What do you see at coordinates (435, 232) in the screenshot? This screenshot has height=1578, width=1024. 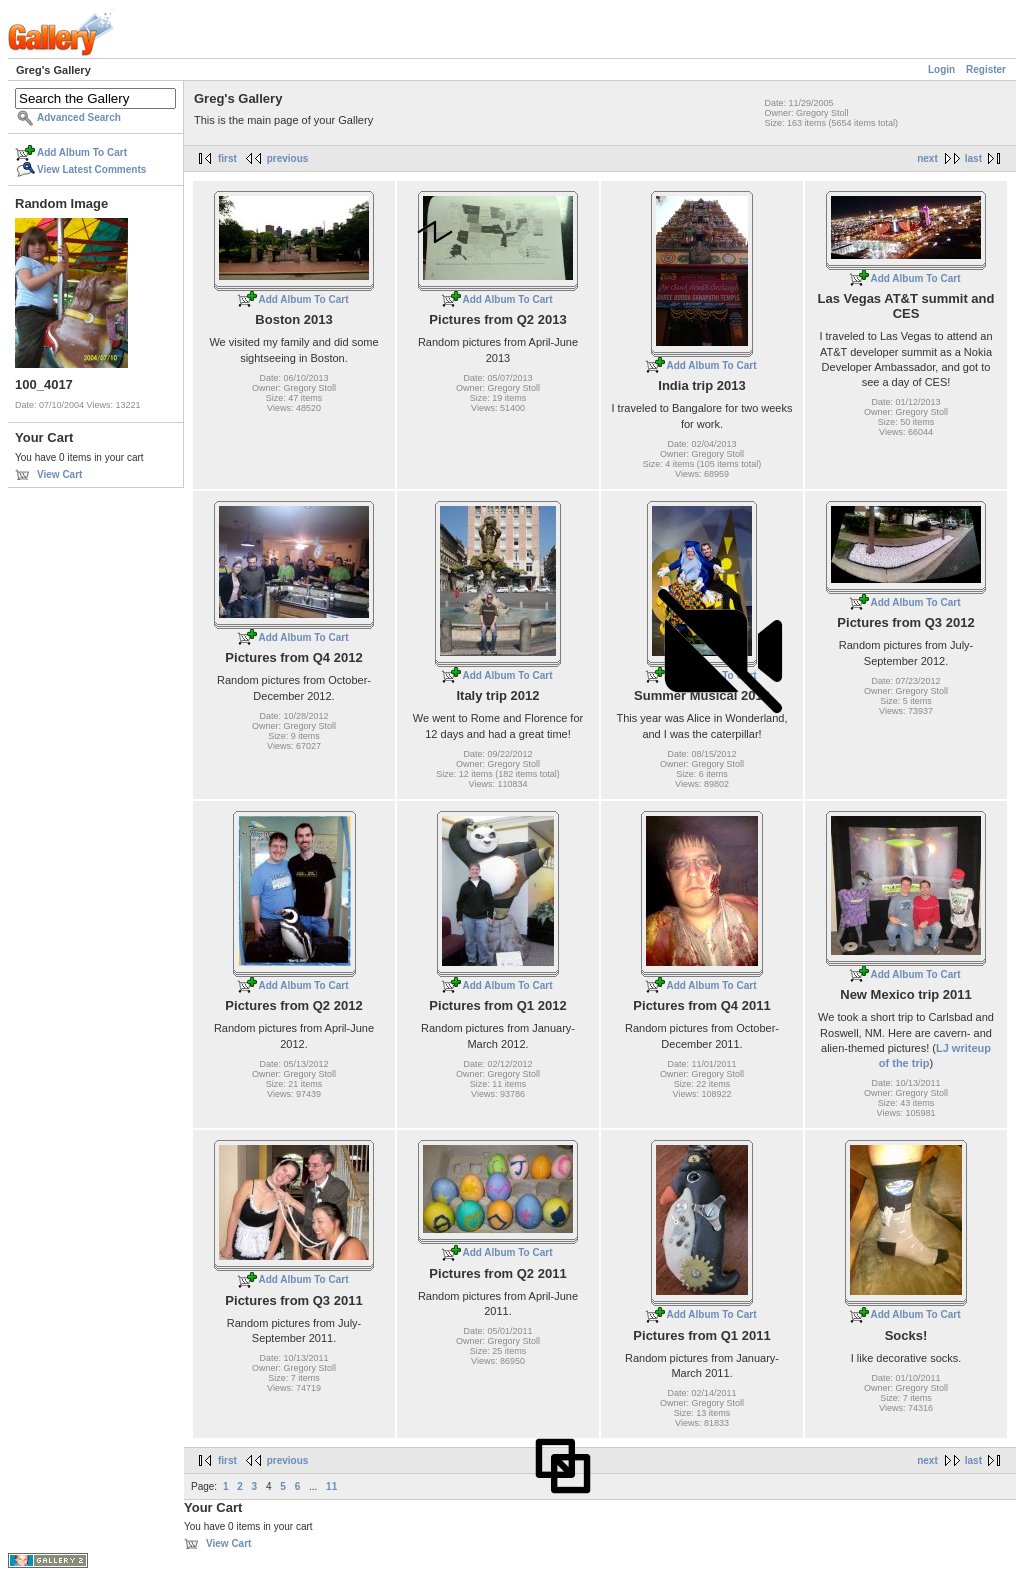 I see `adjust sawtooth waveform settings` at bounding box center [435, 232].